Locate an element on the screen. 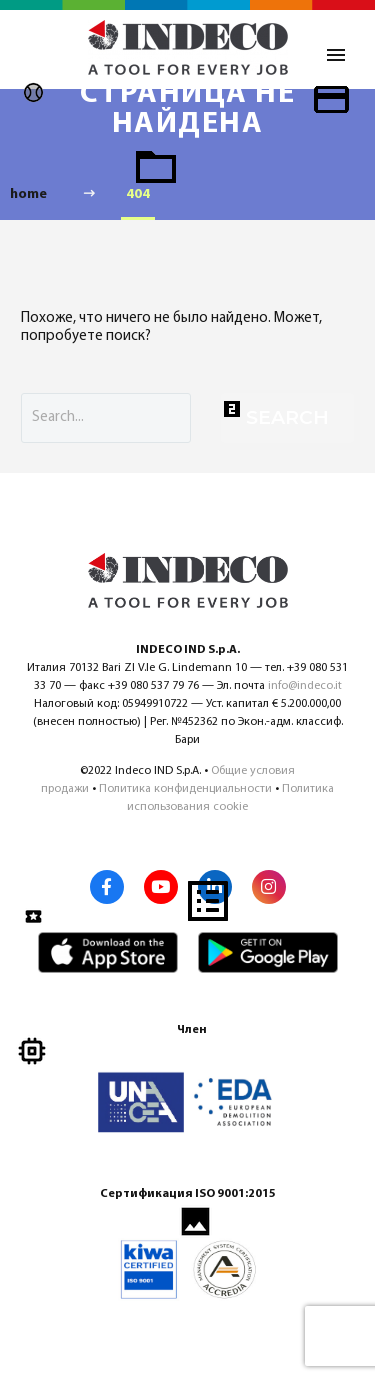 Image resolution: width=375 pixels, height=1380 pixels. view device memory or RAM usage is located at coordinates (32, 1051).